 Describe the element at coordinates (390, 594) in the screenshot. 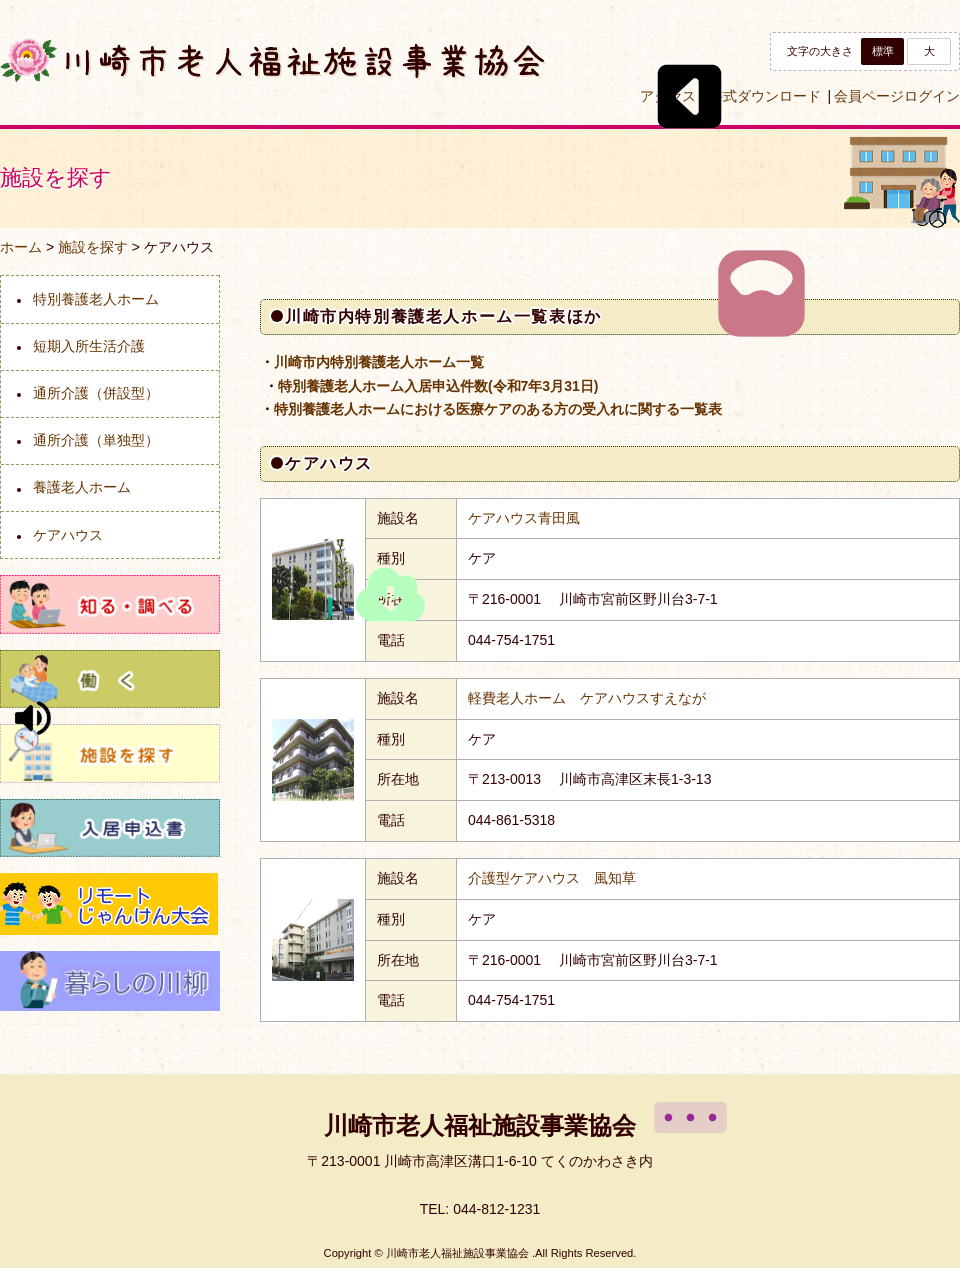

I see `download from cloud storage` at that location.